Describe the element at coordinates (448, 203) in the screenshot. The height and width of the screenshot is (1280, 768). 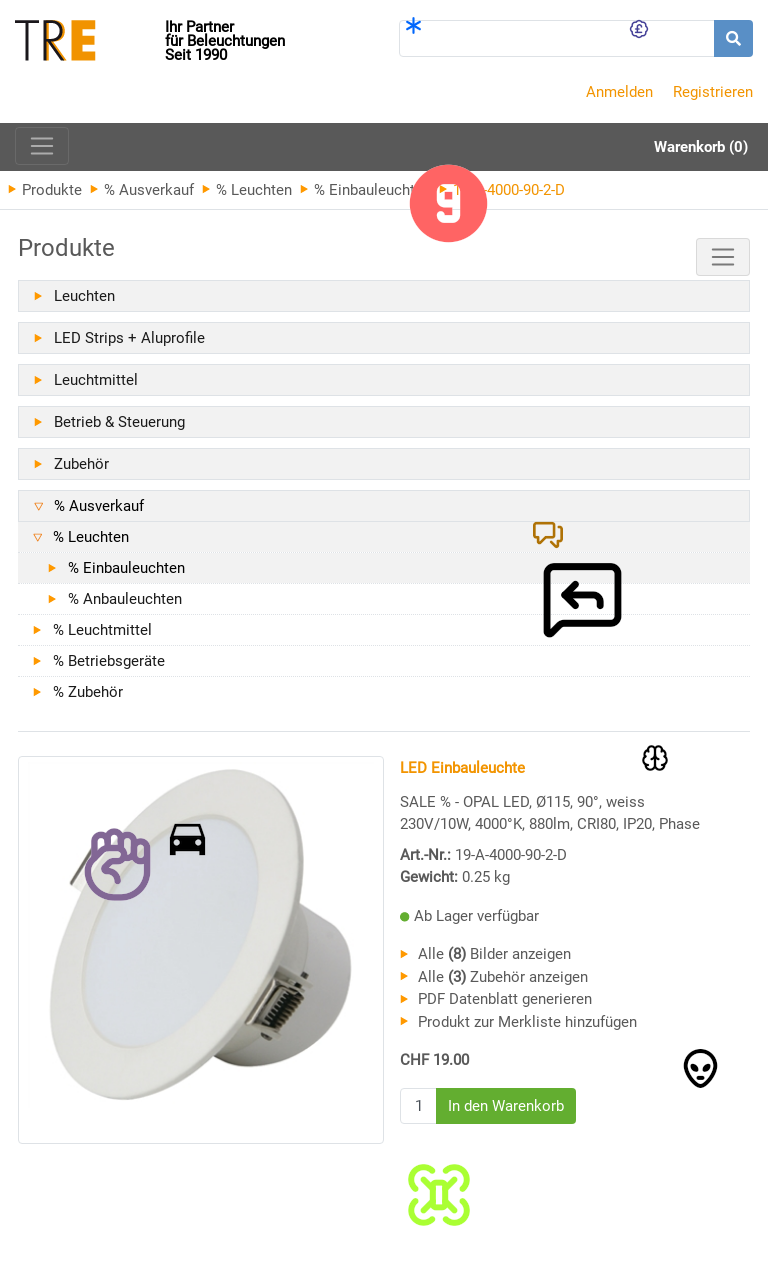
I see `indicates item number 9 in a numbered list or sequence` at that location.